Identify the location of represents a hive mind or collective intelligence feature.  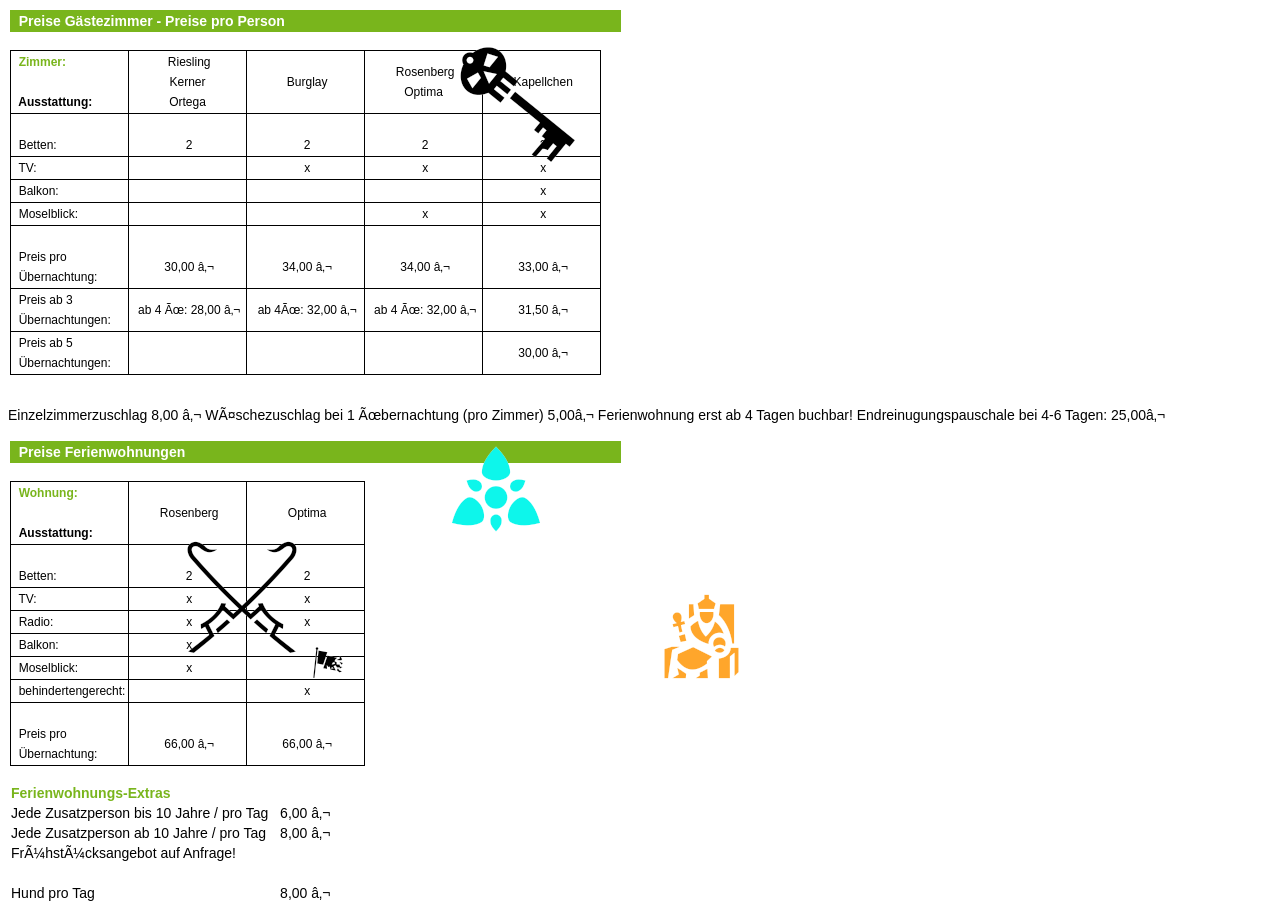
(496, 489).